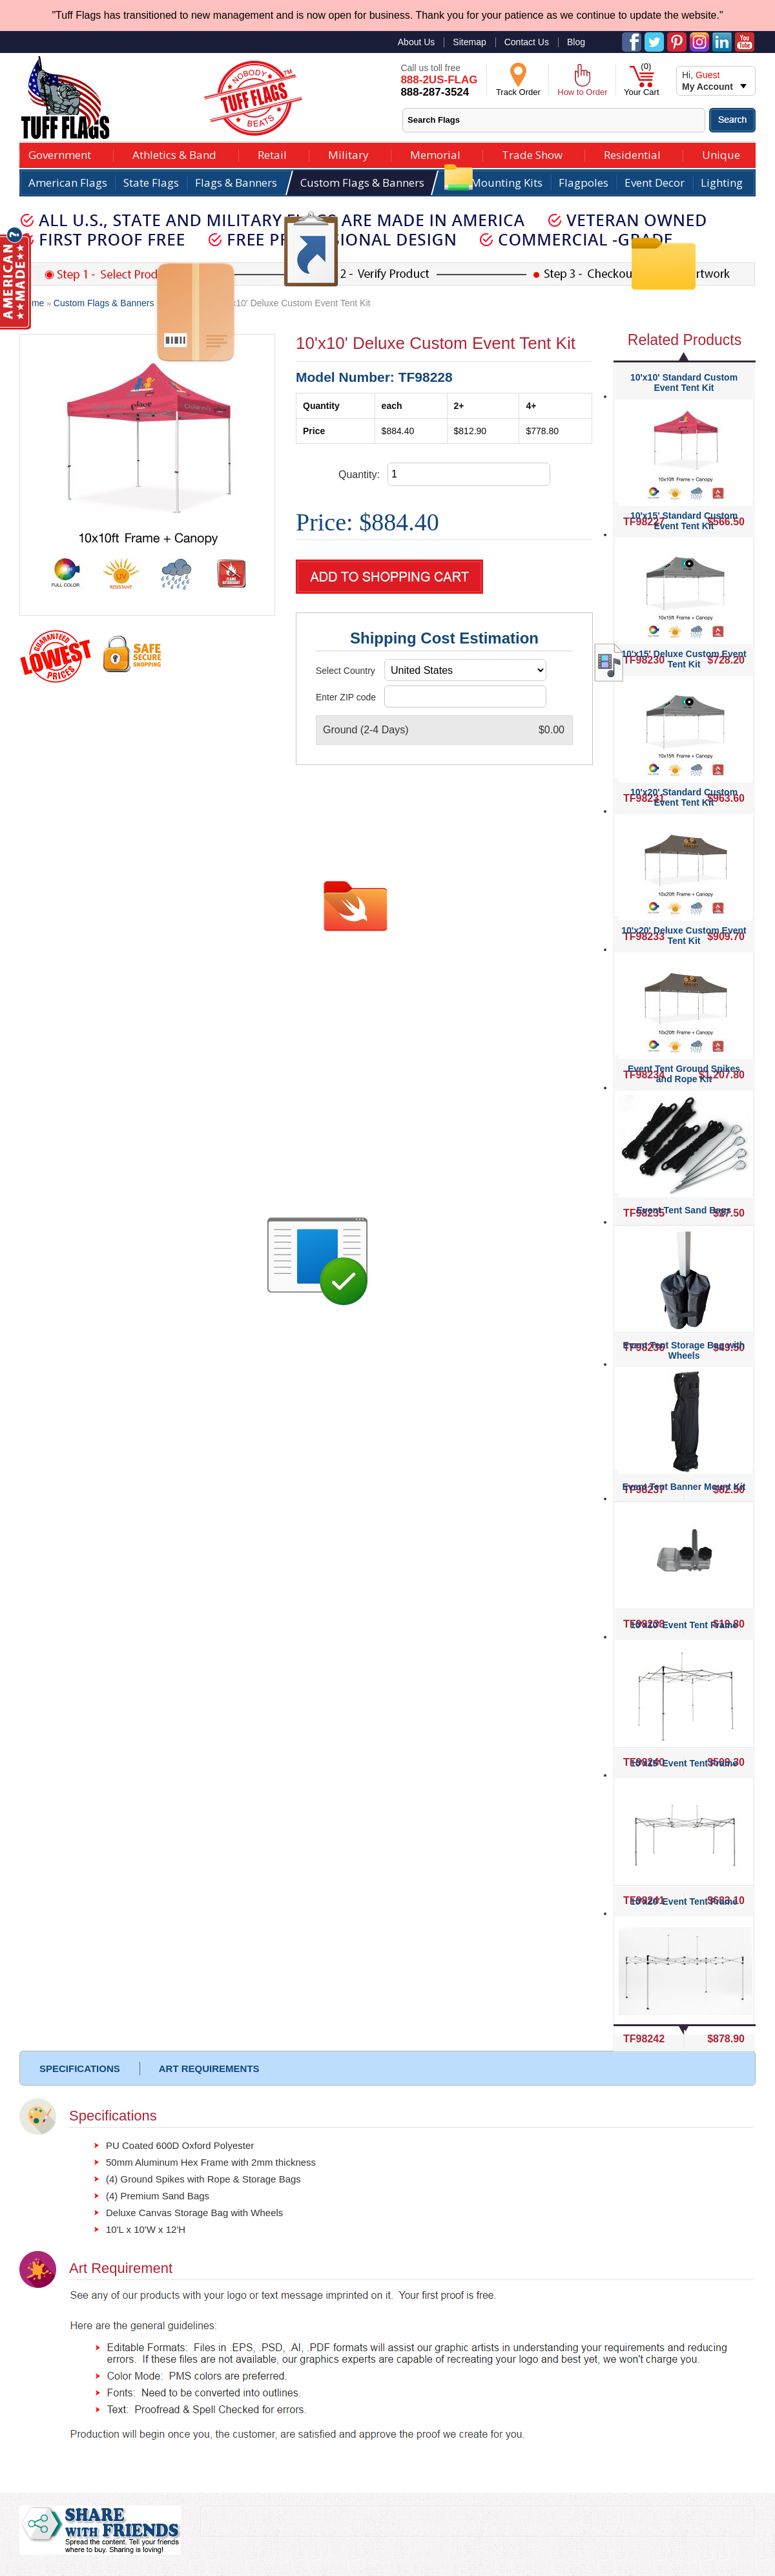  I want to click on clipboard containing a shortcut or alias, so click(311, 249).